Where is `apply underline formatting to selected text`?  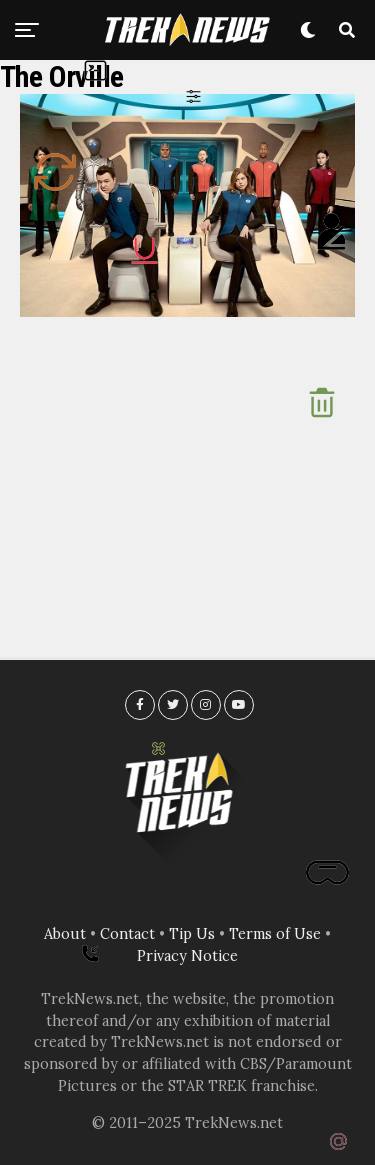
apply underline formatting to selected text is located at coordinates (144, 250).